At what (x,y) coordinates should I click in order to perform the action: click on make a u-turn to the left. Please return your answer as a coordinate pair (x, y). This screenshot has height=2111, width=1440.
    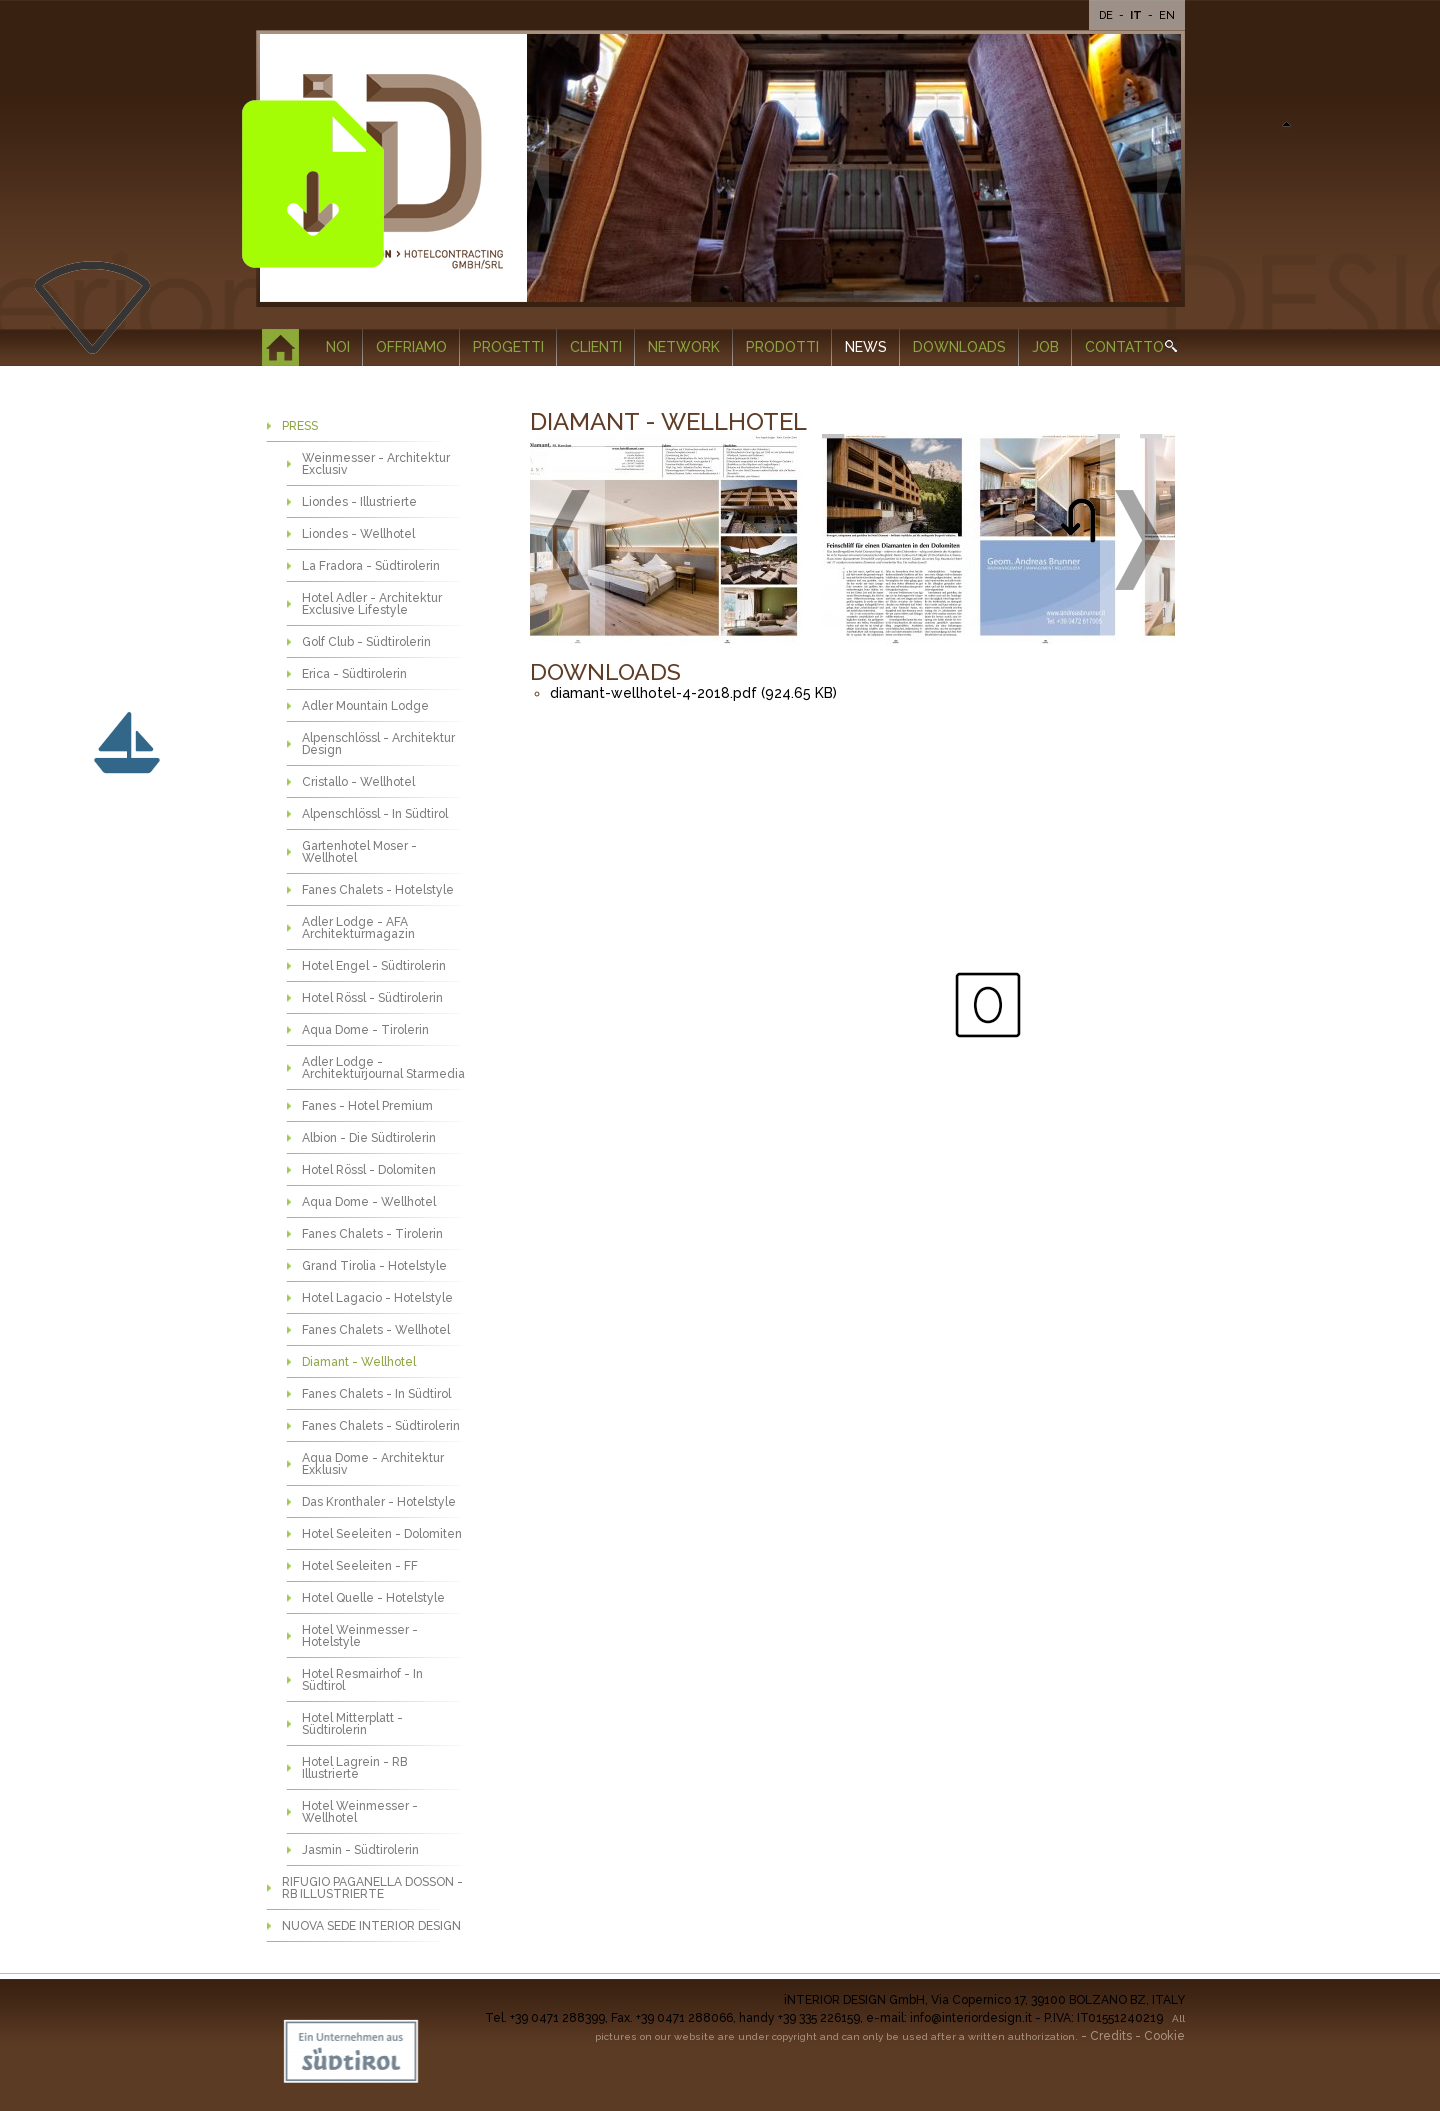
    Looking at the image, I should click on (1080, 520).